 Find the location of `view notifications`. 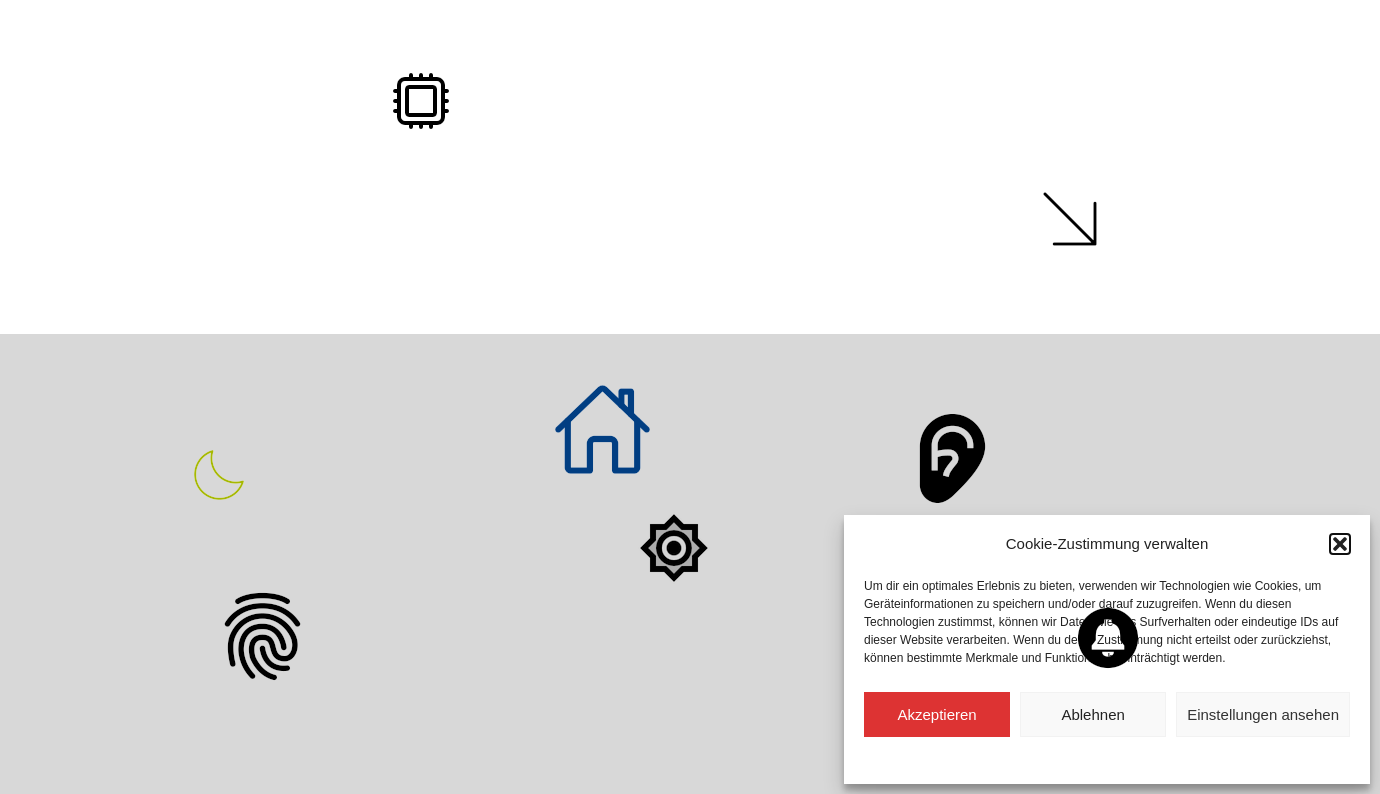

view notifications is located at coordinates (1108, 638).